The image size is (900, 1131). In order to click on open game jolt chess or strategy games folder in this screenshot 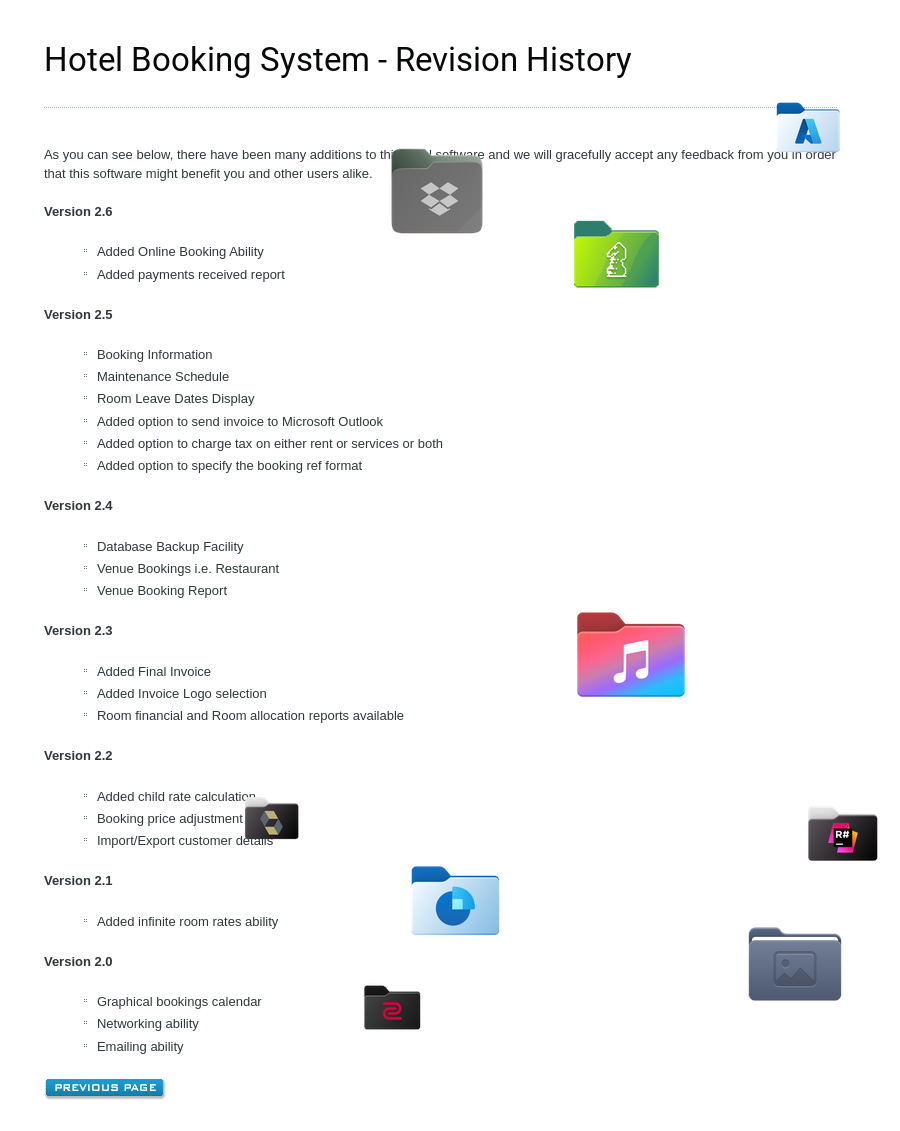, I will do `click(616, 256)`.